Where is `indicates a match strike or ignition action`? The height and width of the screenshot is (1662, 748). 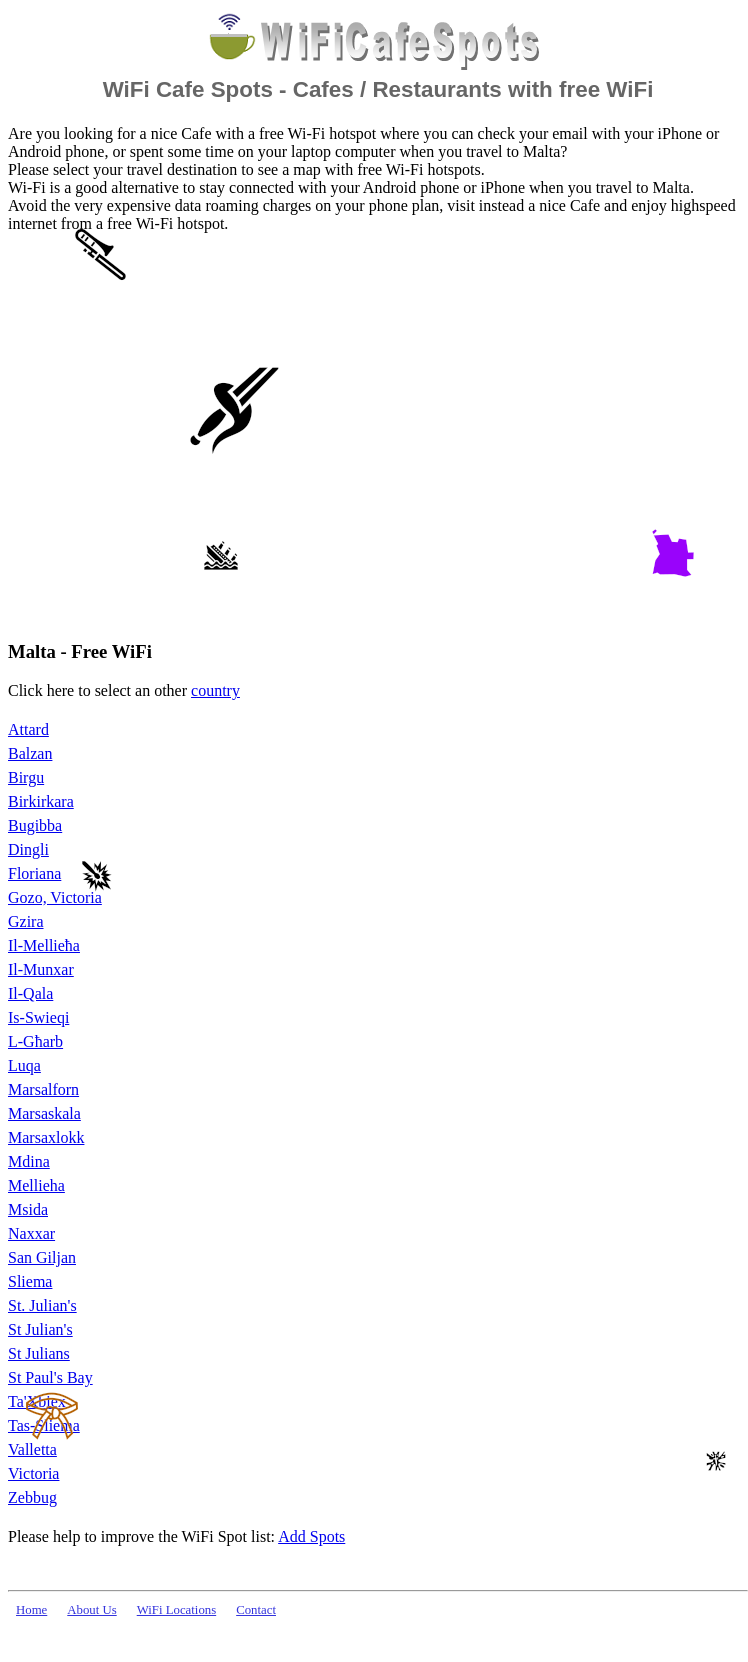
indicates a match strike or ignition action is located at coordinates (97, 876).